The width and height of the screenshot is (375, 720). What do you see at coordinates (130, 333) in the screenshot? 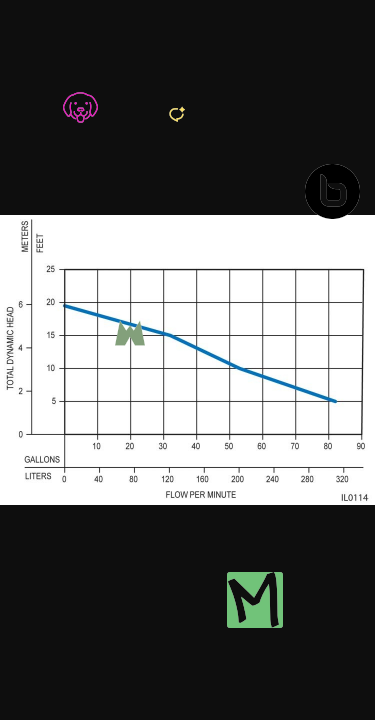
I see `wgpu graphics library logo` at bounding box center [130, 333].